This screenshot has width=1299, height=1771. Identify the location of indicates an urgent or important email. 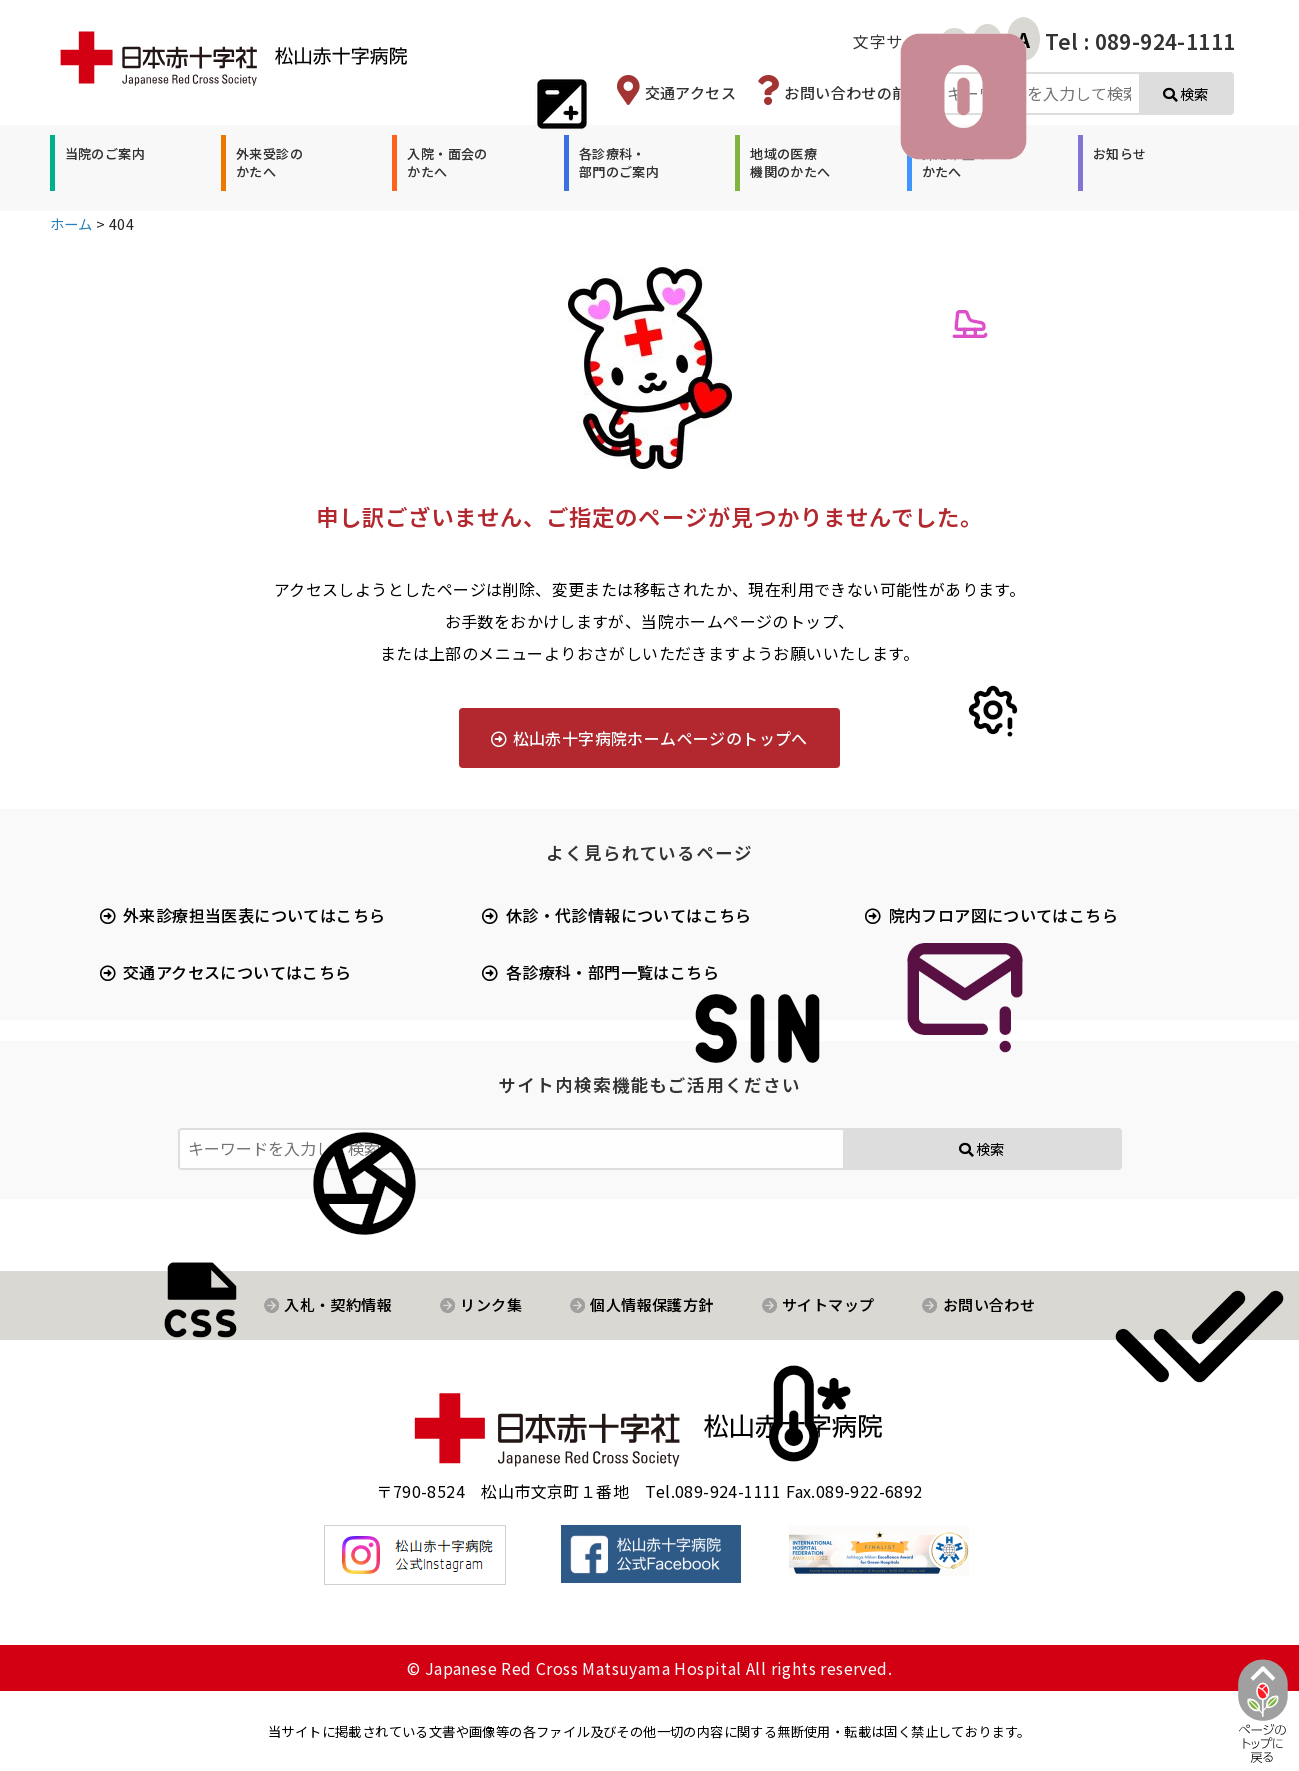
(965, 989).